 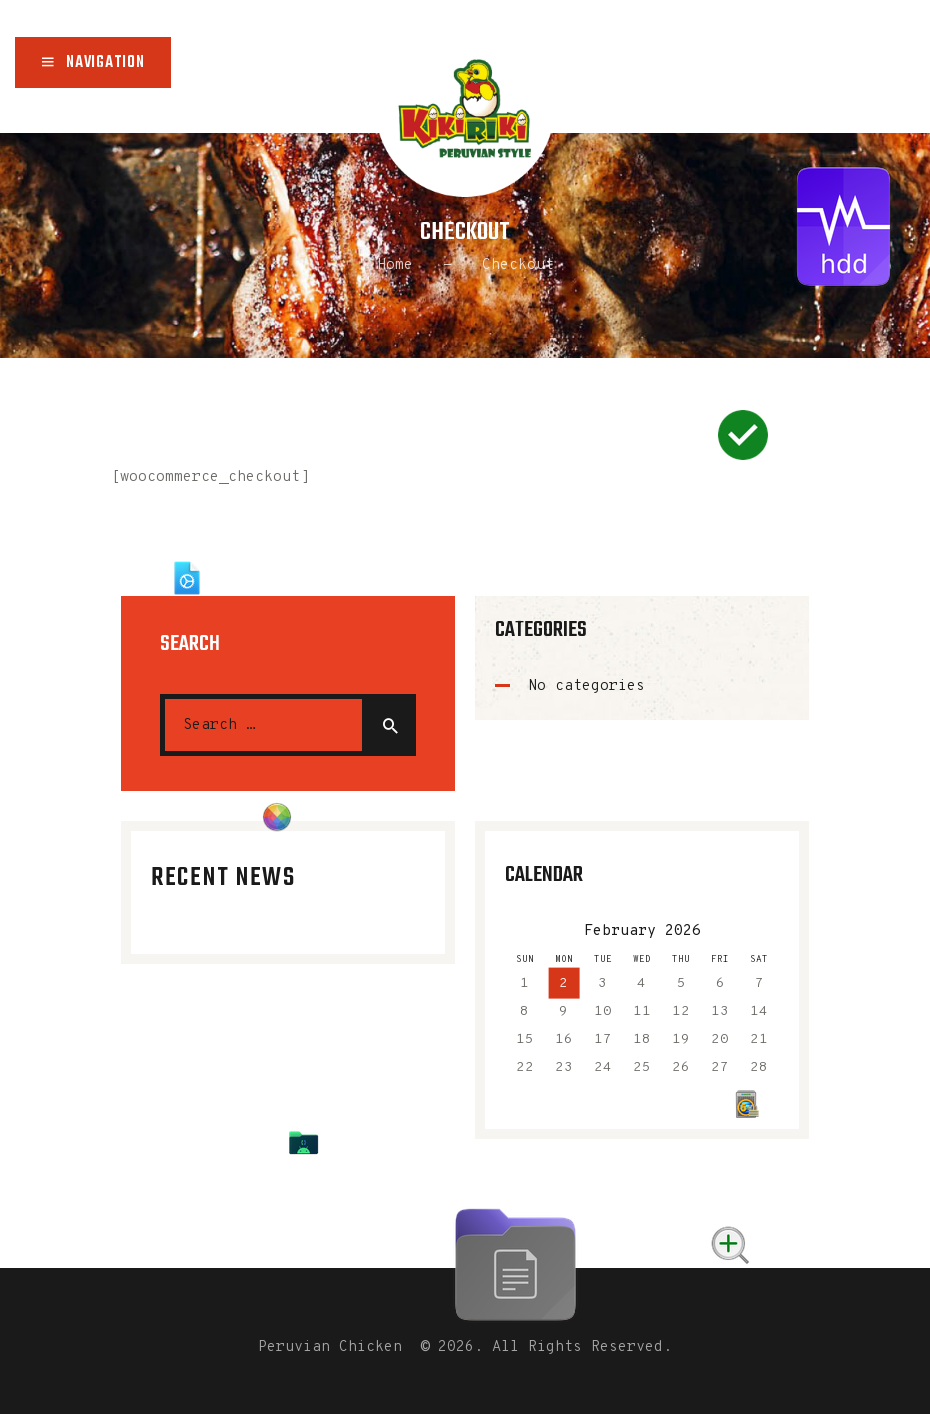 What do you see at coordinates (730, 1245) in the screenshot?
I see `zoom in on the current view` at bounding box center [730, 1245].